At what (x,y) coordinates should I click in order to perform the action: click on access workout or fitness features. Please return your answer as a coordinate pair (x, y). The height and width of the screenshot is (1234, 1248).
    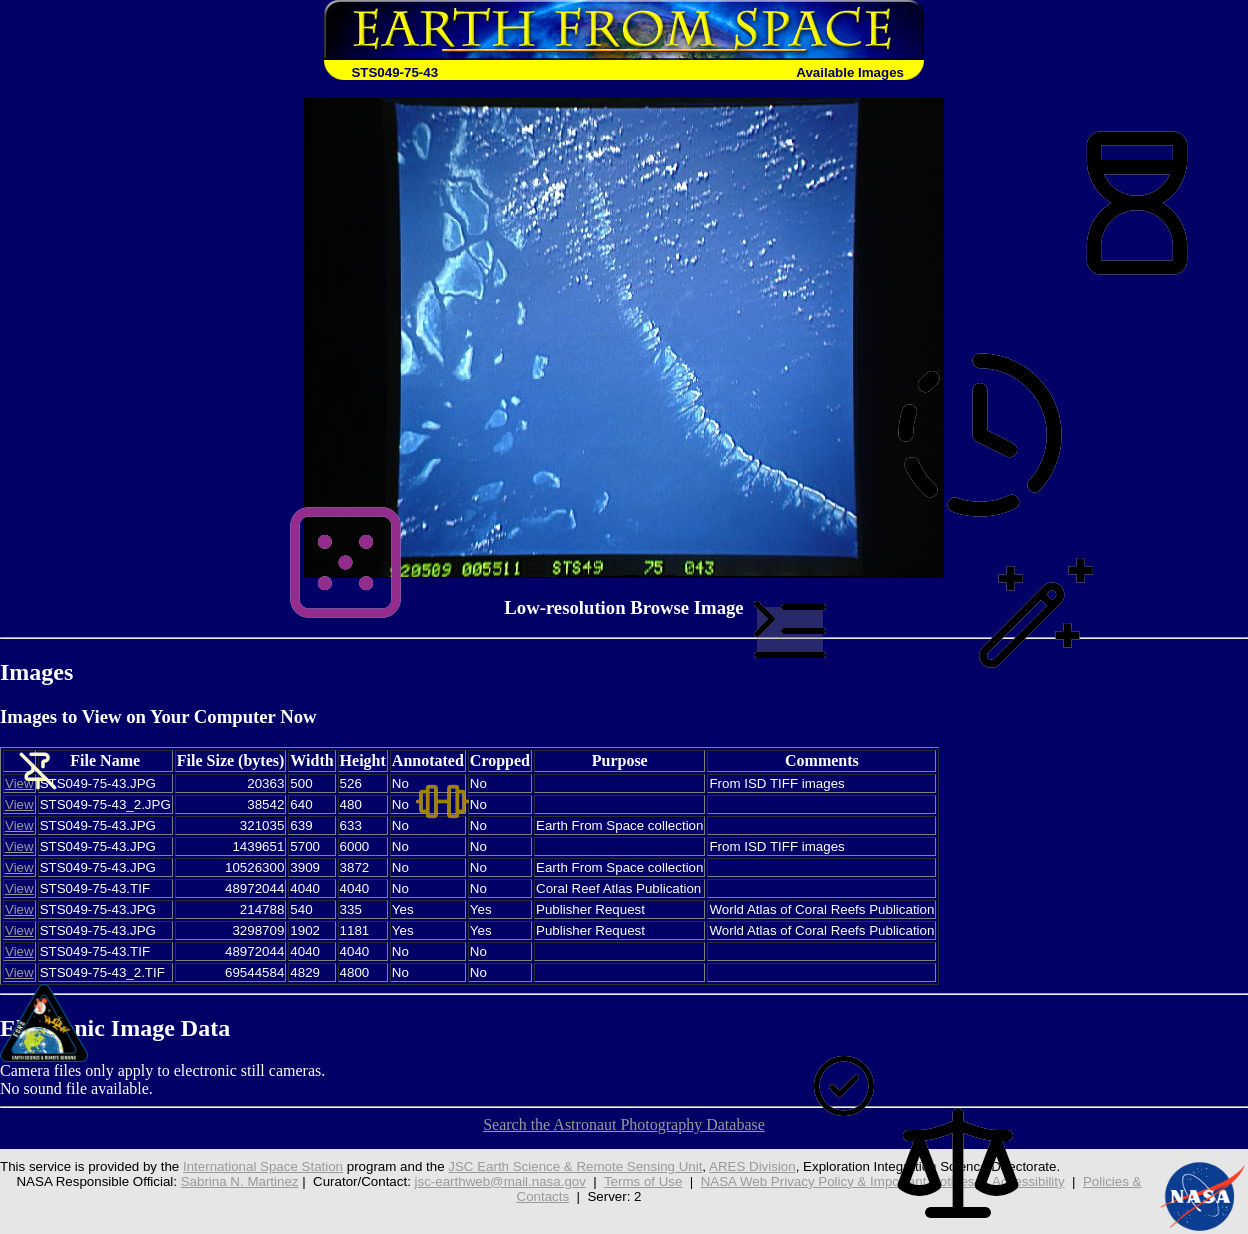
    Looking at the image, I should click on (442, 801).